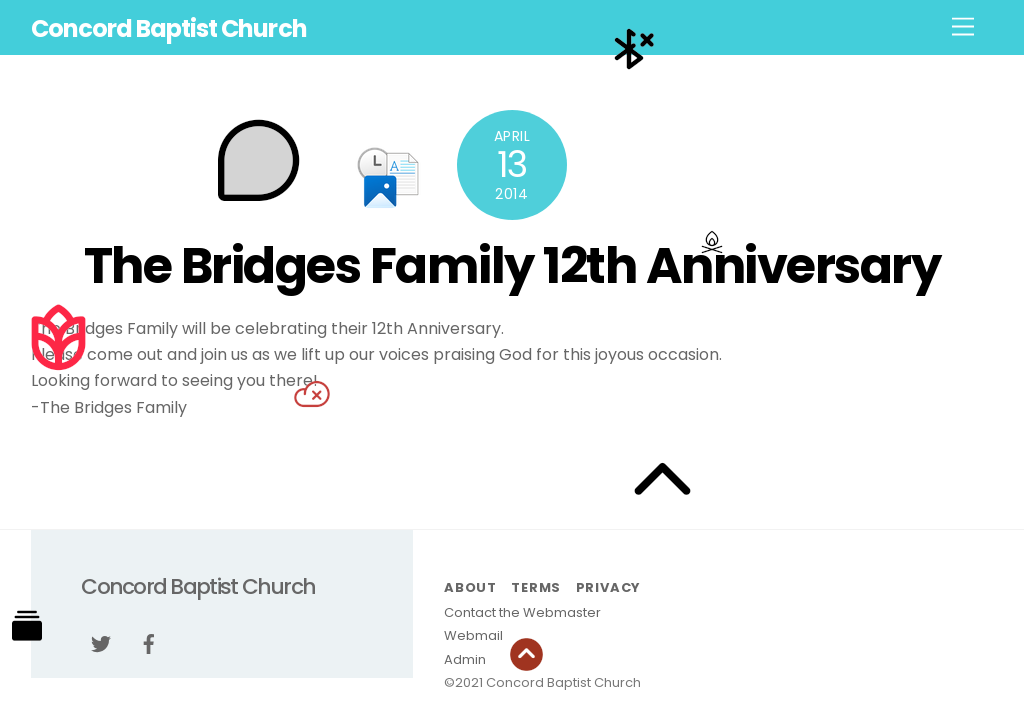 The image size is (1024, 720). Describe the element at coordinates (387, 177) in the screenshot. I see `view recently accessed files or documents` at that location.